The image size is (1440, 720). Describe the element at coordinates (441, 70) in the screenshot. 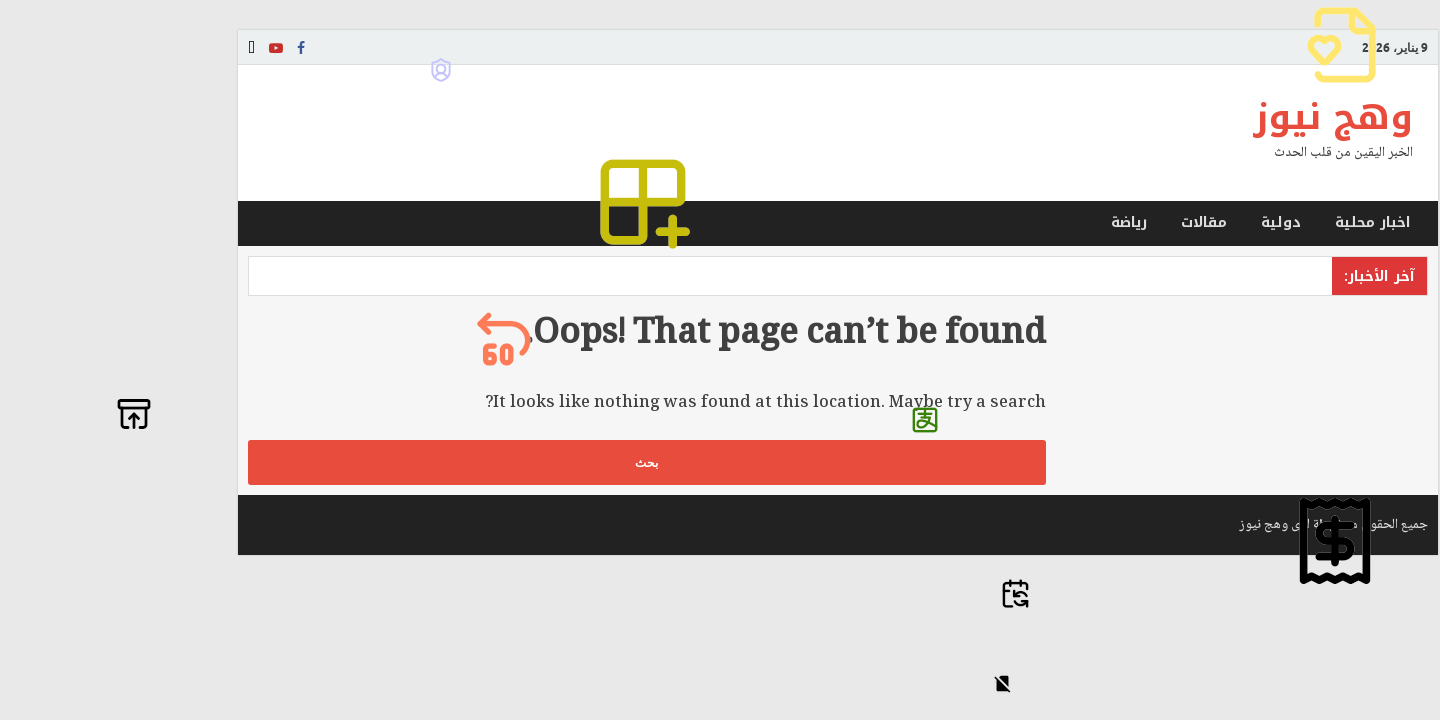

I see `access user privacy or security settings` at that location.